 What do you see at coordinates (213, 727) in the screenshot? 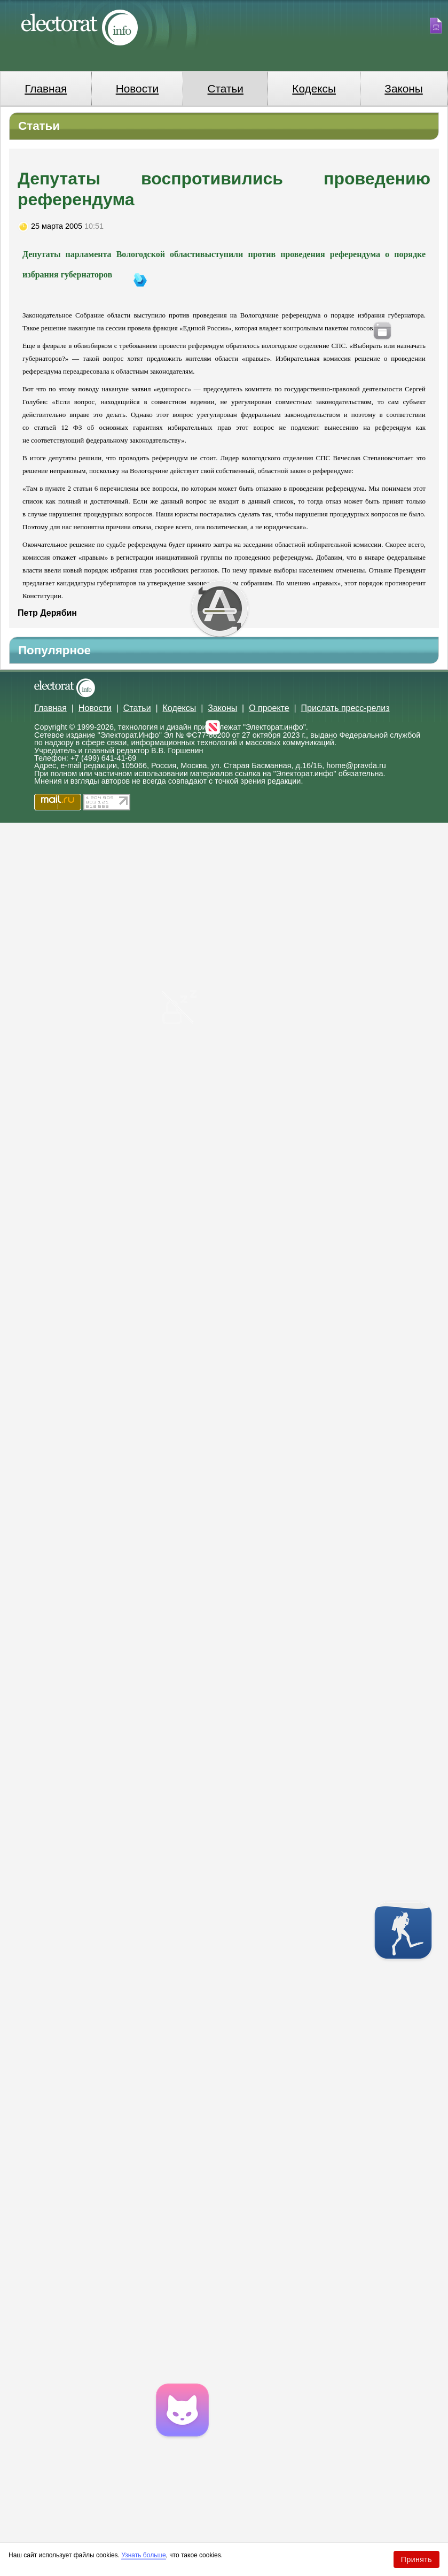
I see `open the Apple News app` at bounding box center [213, 727].